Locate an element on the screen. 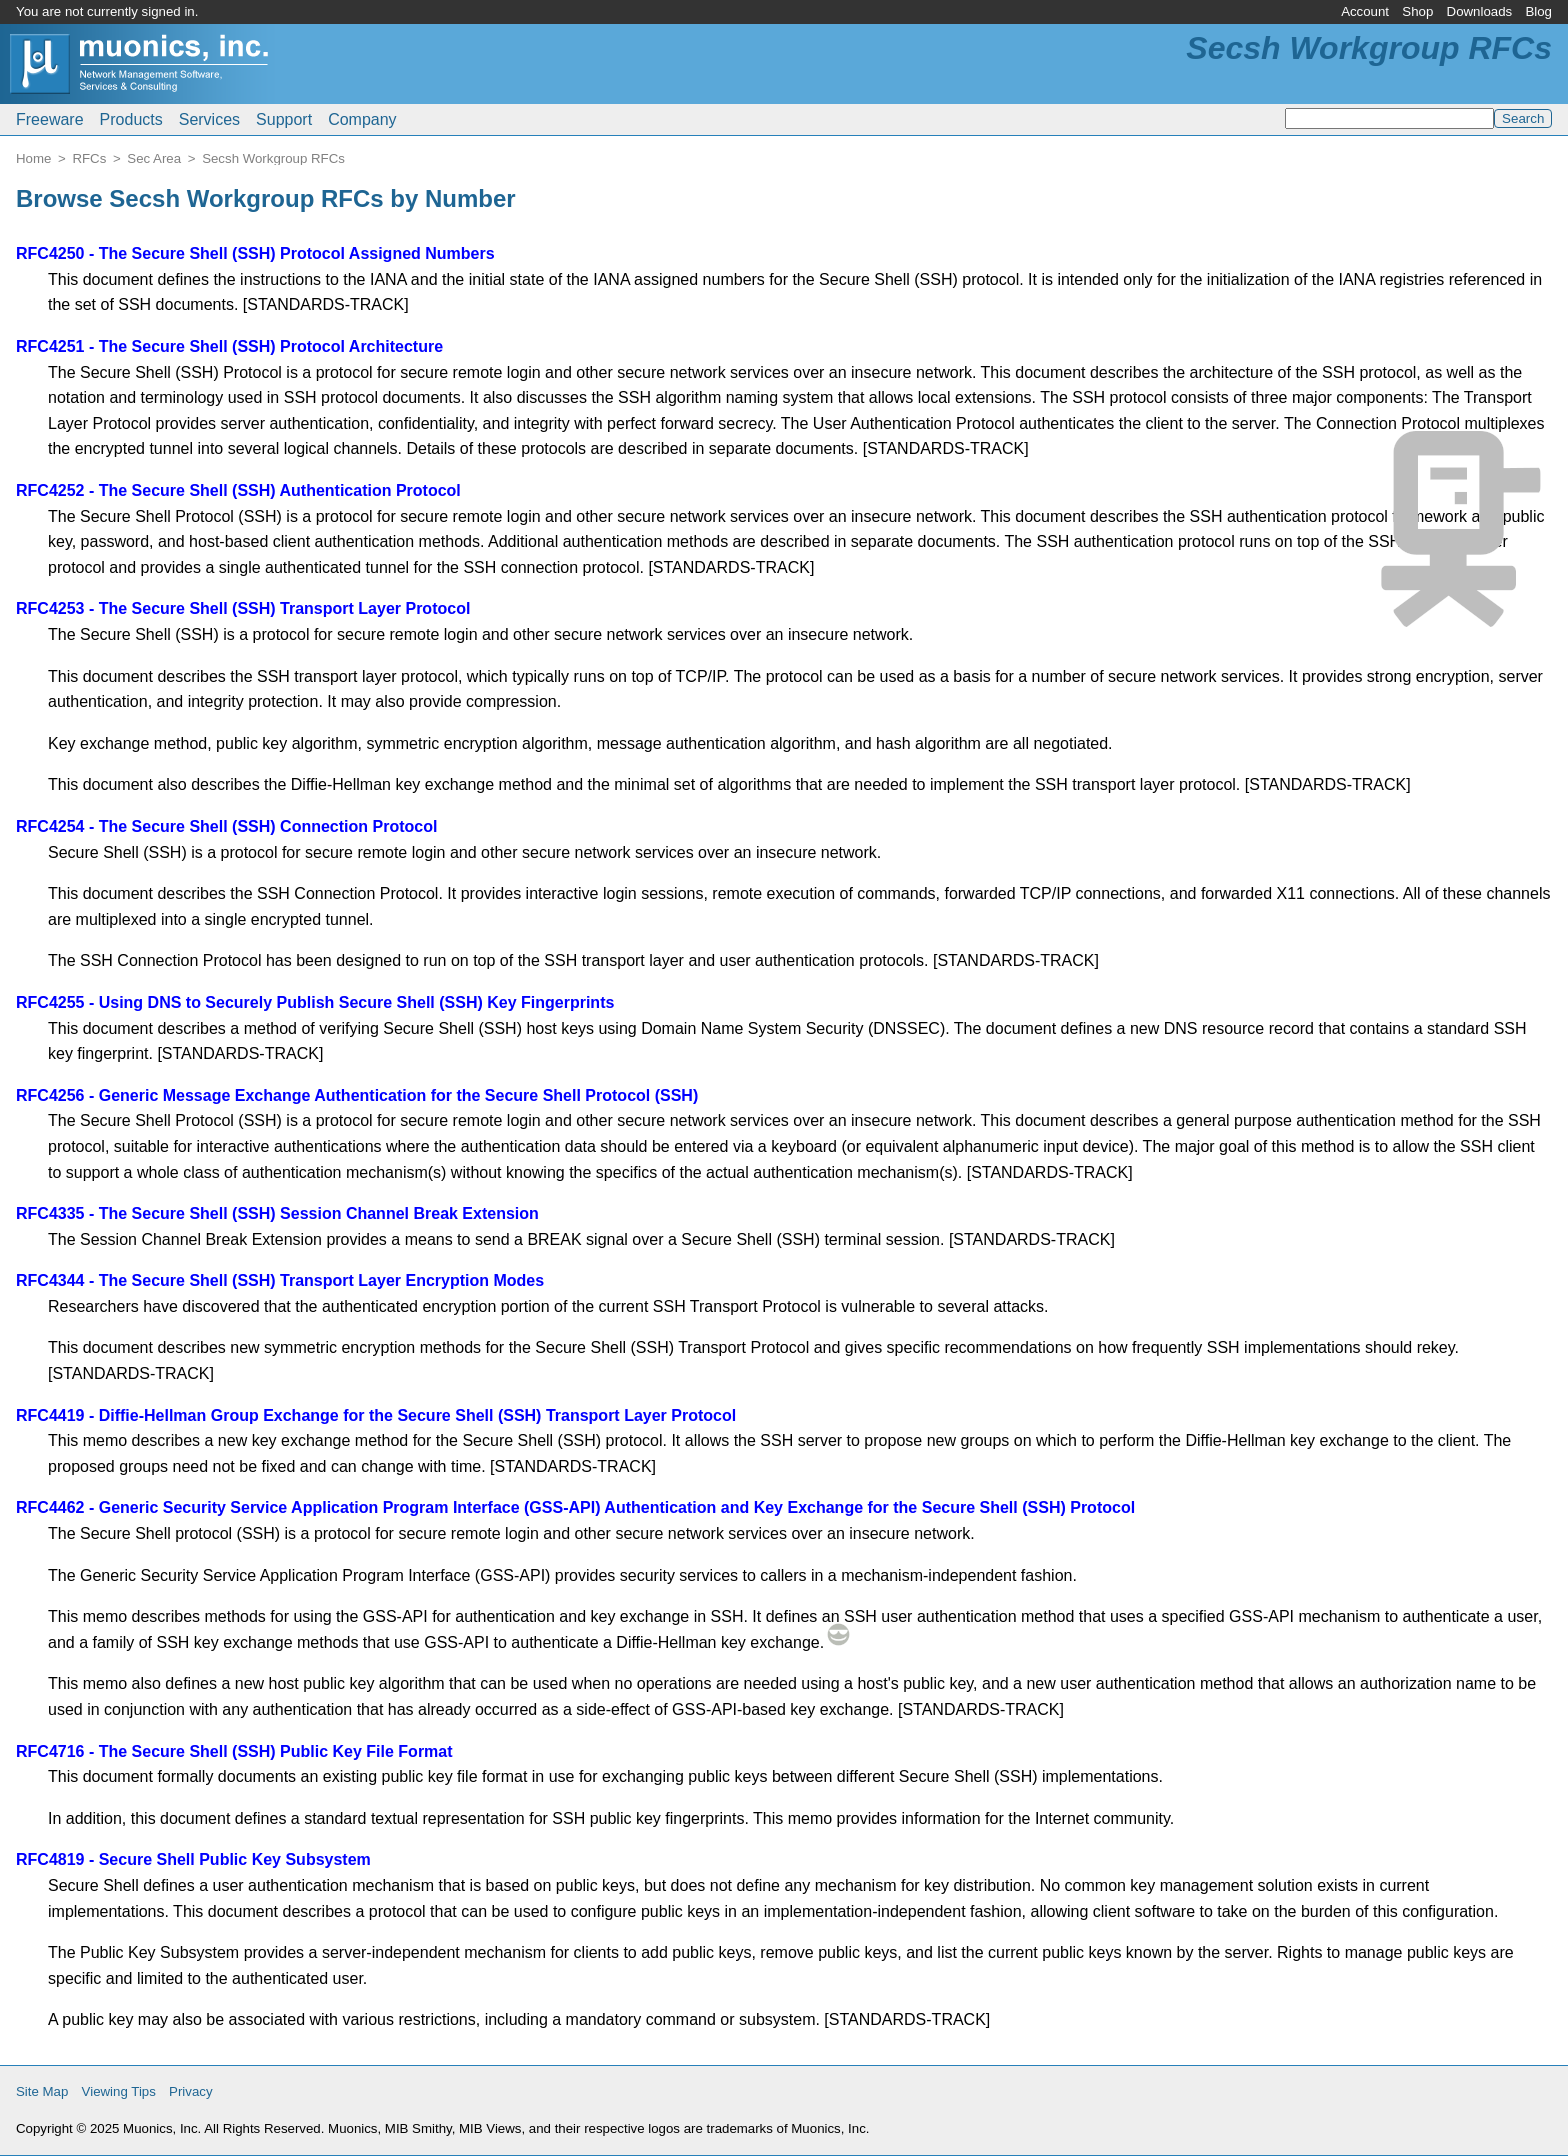 The height and width of the screenshot is (2156, 1568). react with a cool or confident emoji is located at coordinates (838, 1634).